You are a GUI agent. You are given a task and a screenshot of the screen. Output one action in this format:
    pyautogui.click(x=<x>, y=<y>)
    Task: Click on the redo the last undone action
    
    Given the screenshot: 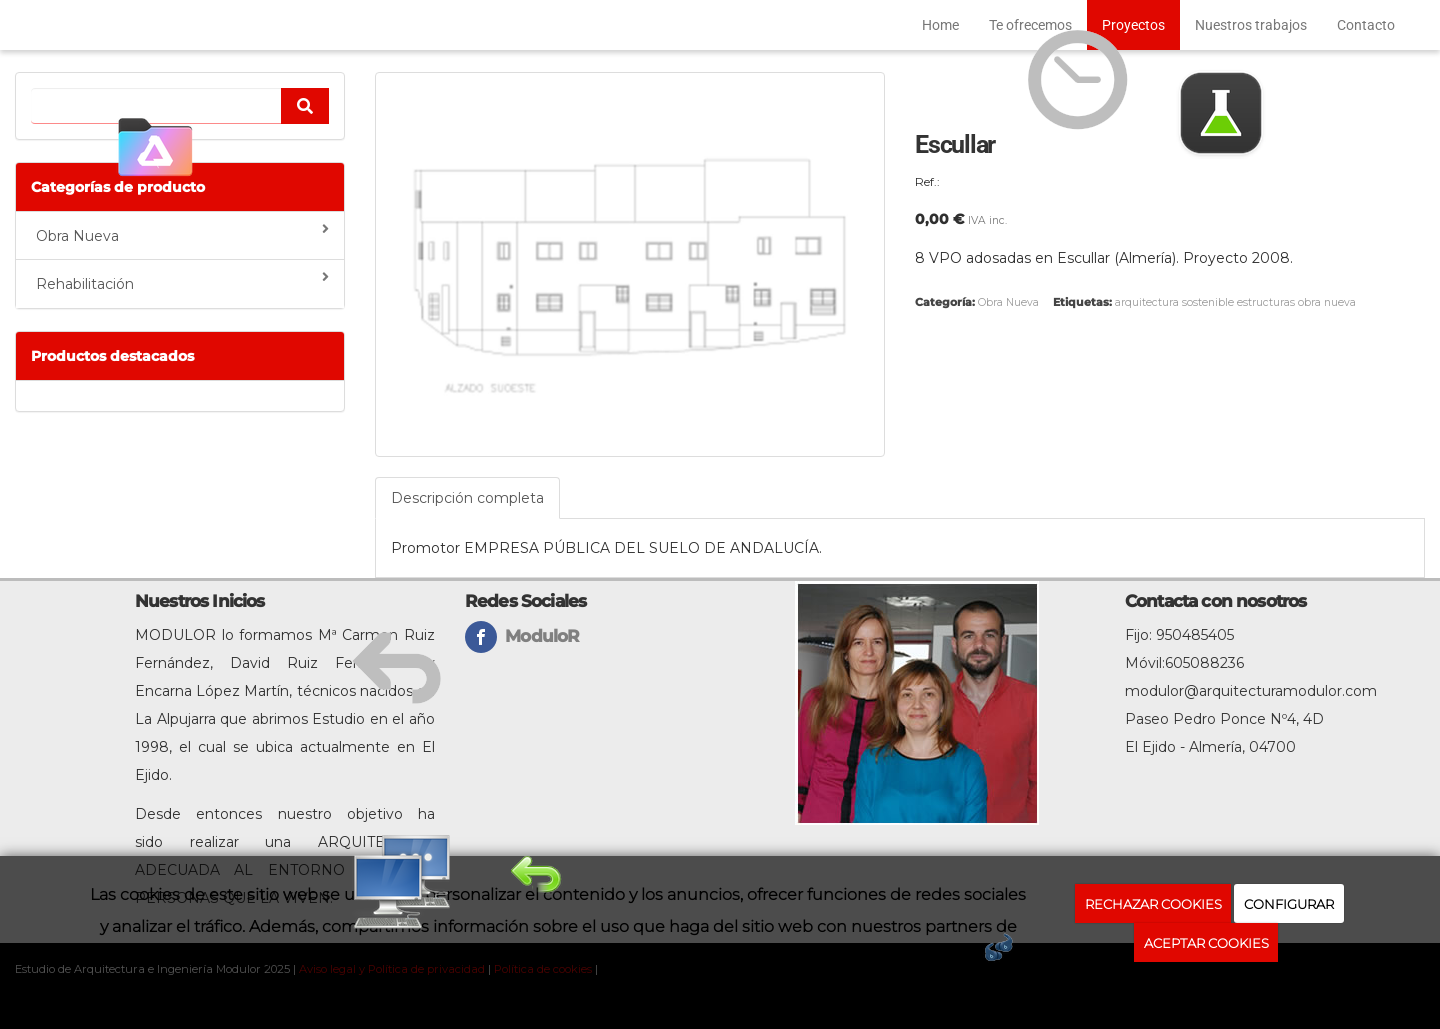 What is the action you would take?
    pyautogui.click(x=537, y=872)
    